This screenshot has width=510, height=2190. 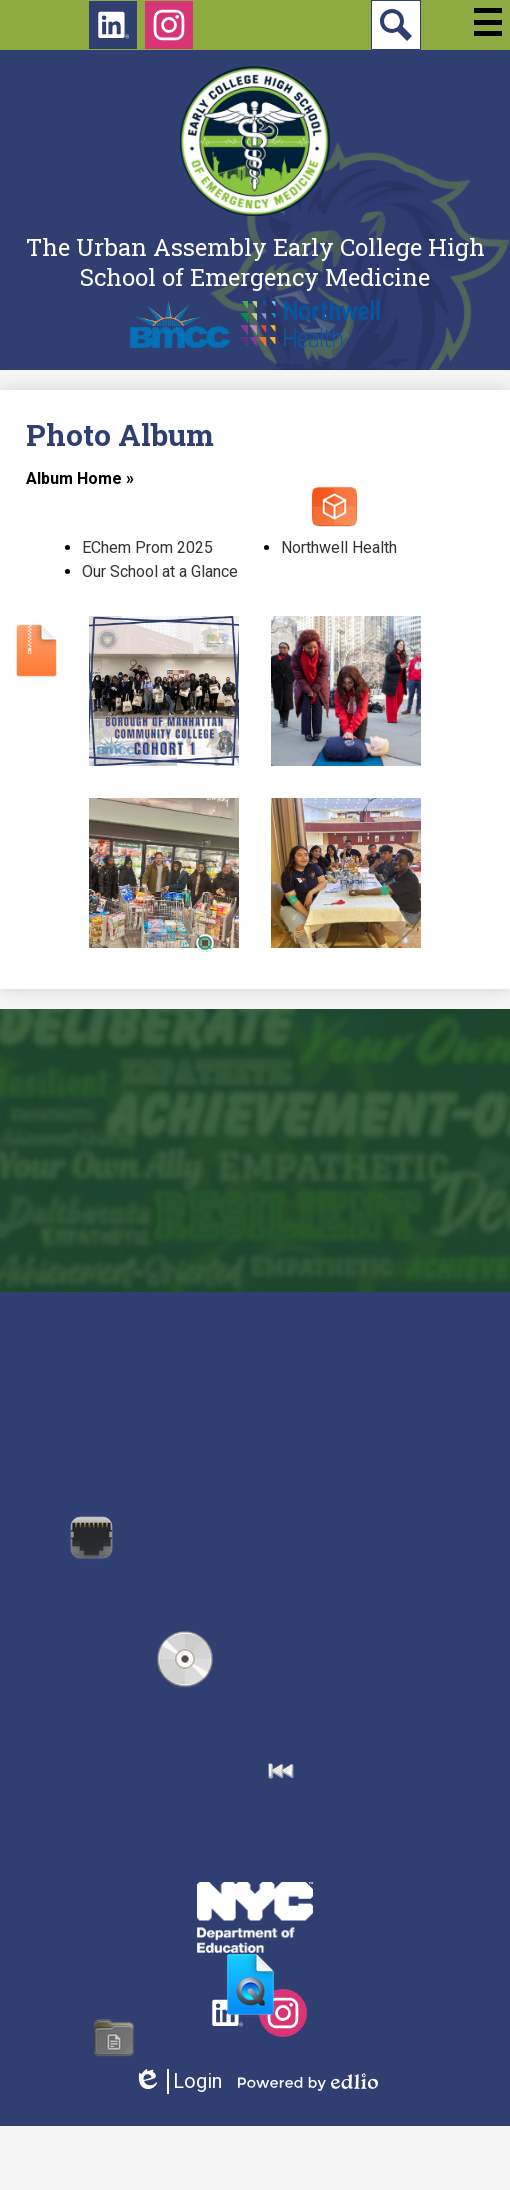 I want to click on a generic video file, so click(x=250, y=1985).